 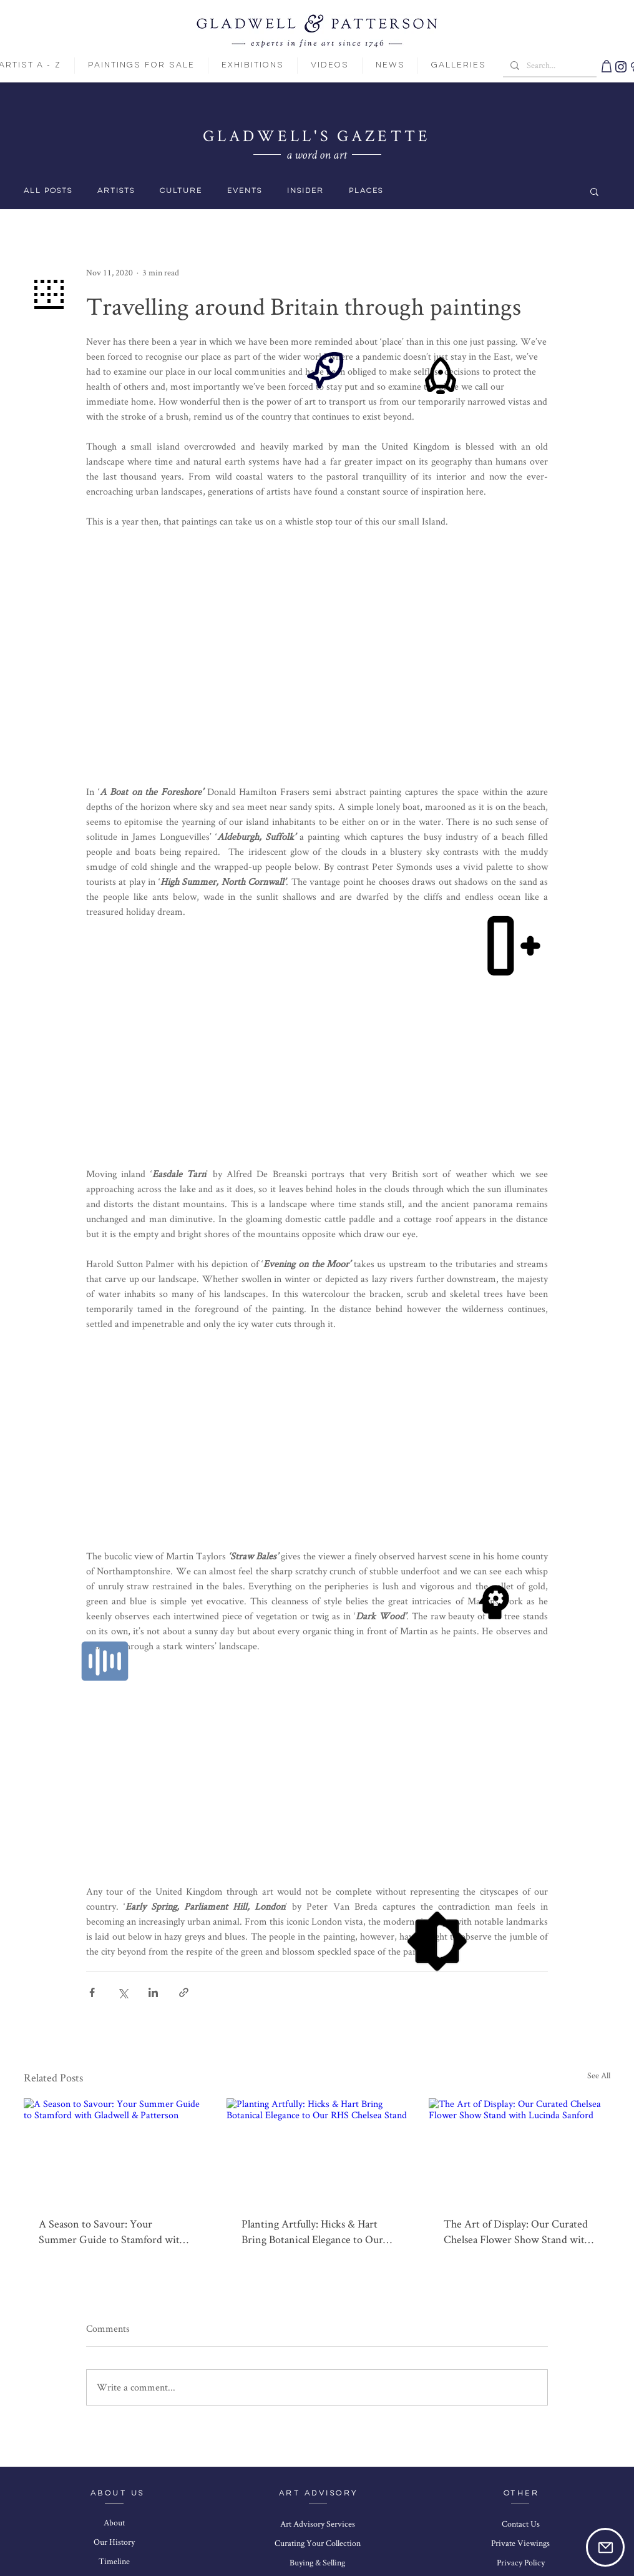 I want to click on insert a new column to the right, so click(x=514, y=945).